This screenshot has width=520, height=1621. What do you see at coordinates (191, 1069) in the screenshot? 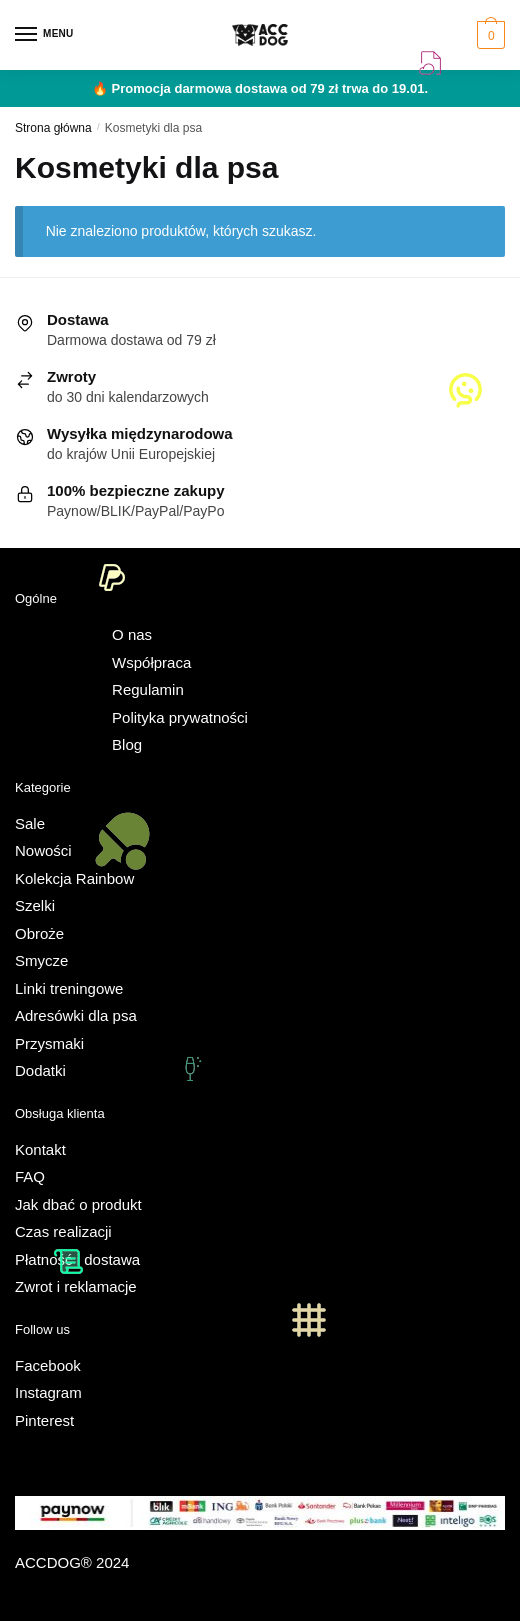
I see `celebrate an achievement or milestone` at bounding box center [191, 1069].